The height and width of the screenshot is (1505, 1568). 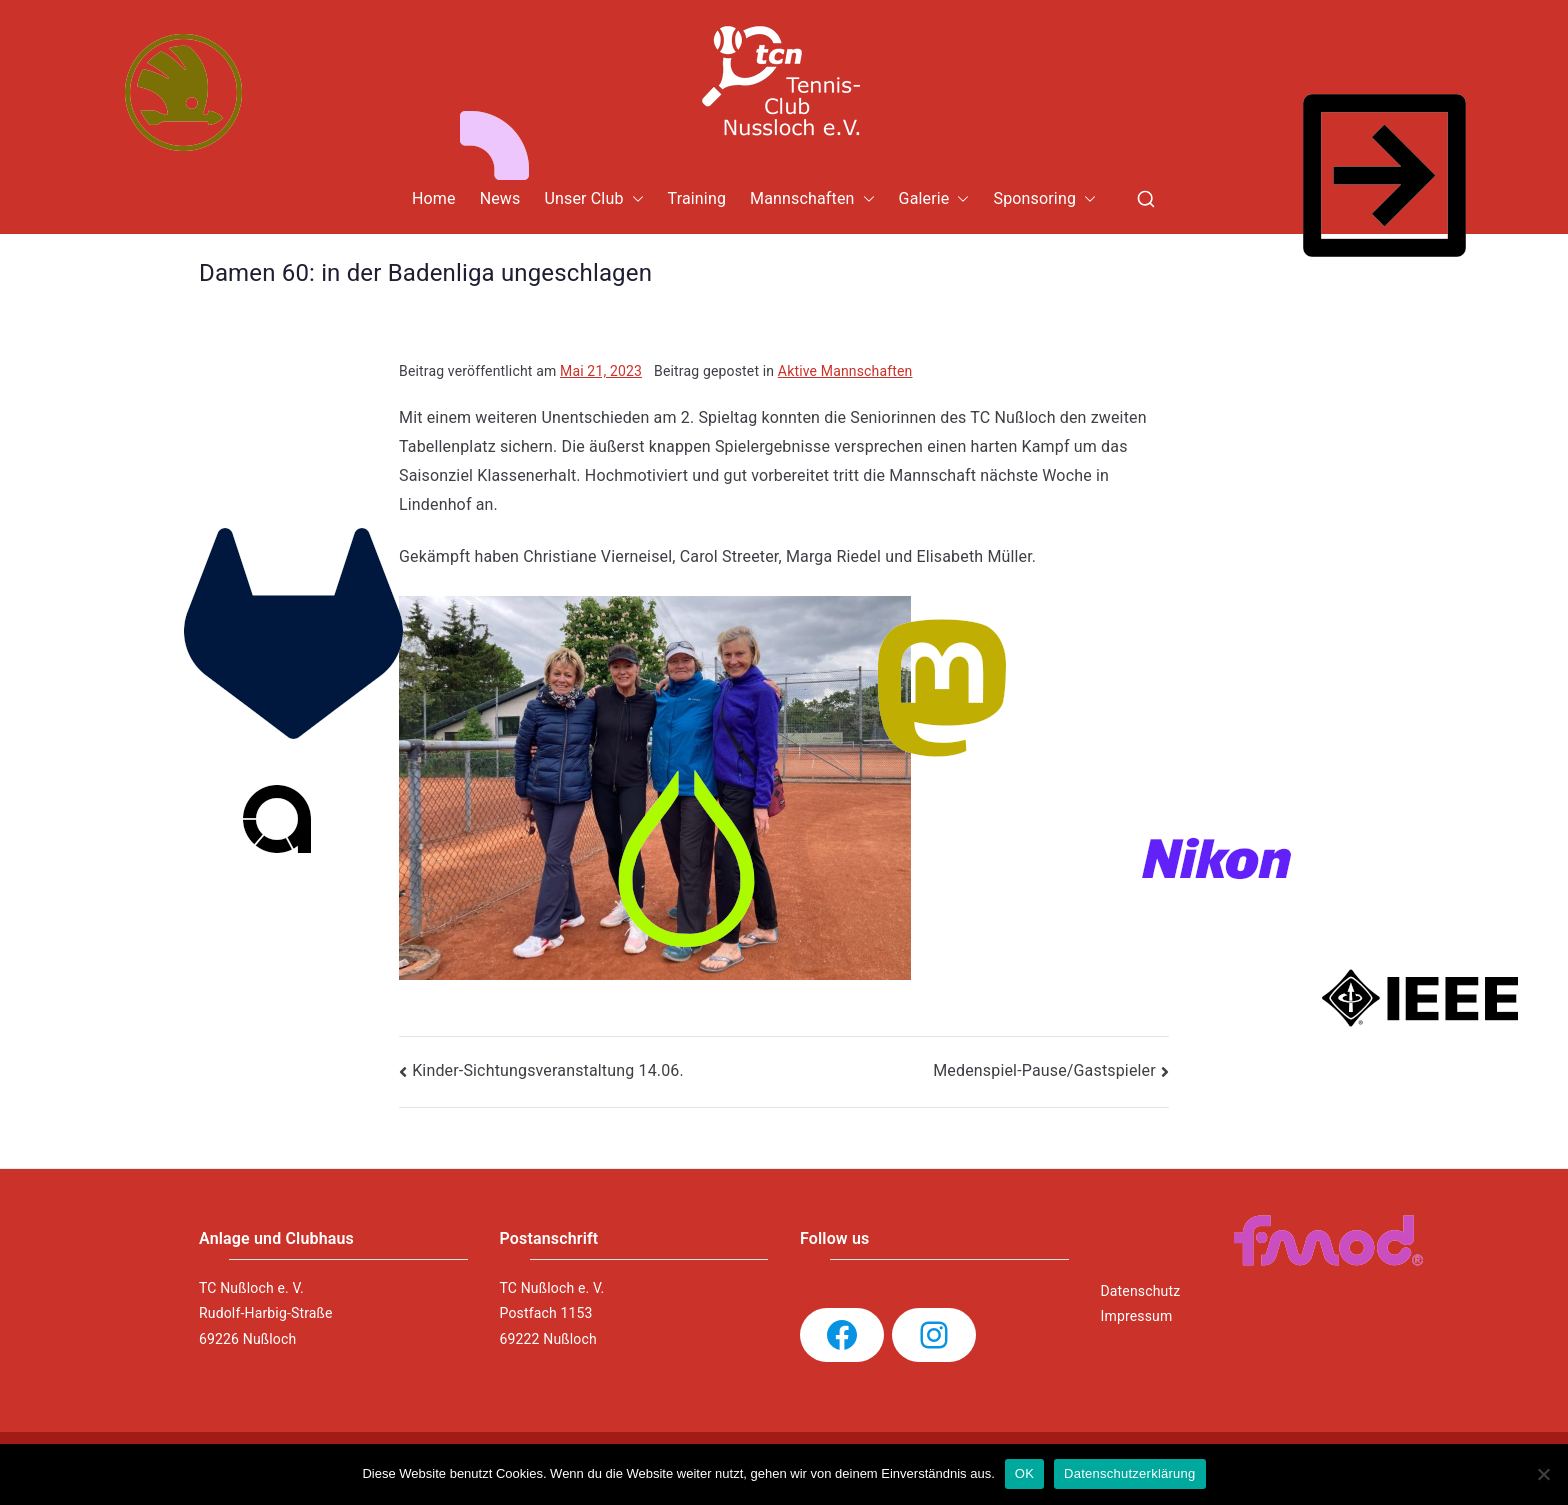 What do you see at coordinates (1216, 858) in the screenshot?
I see `Nikon brand logo` at bounding box center [1216, 858].